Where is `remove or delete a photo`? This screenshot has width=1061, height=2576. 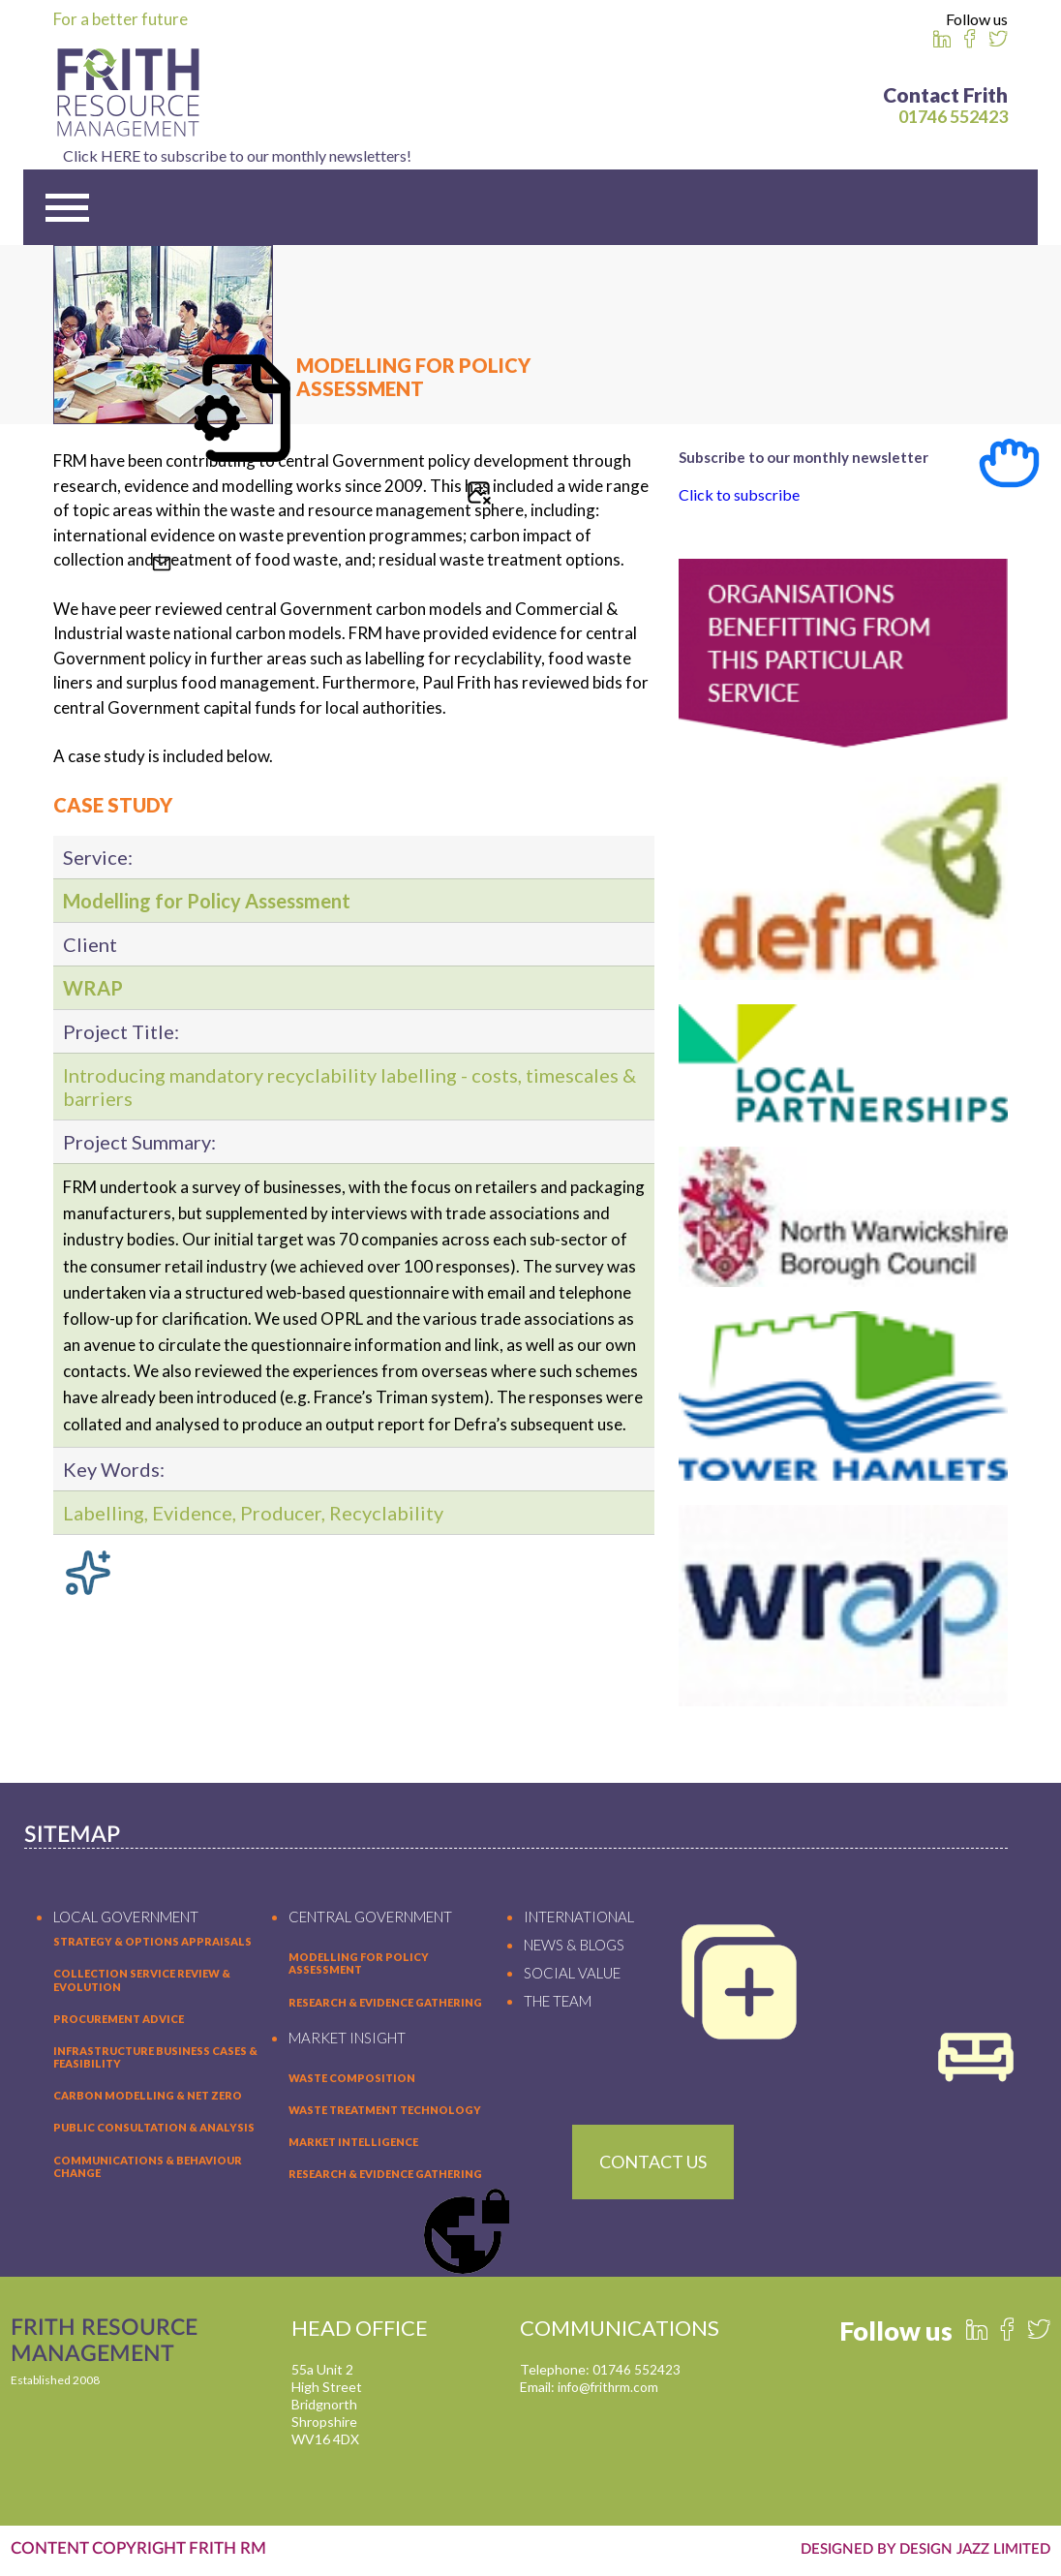
remove or delete a photo is located at coordinates (478, 492).